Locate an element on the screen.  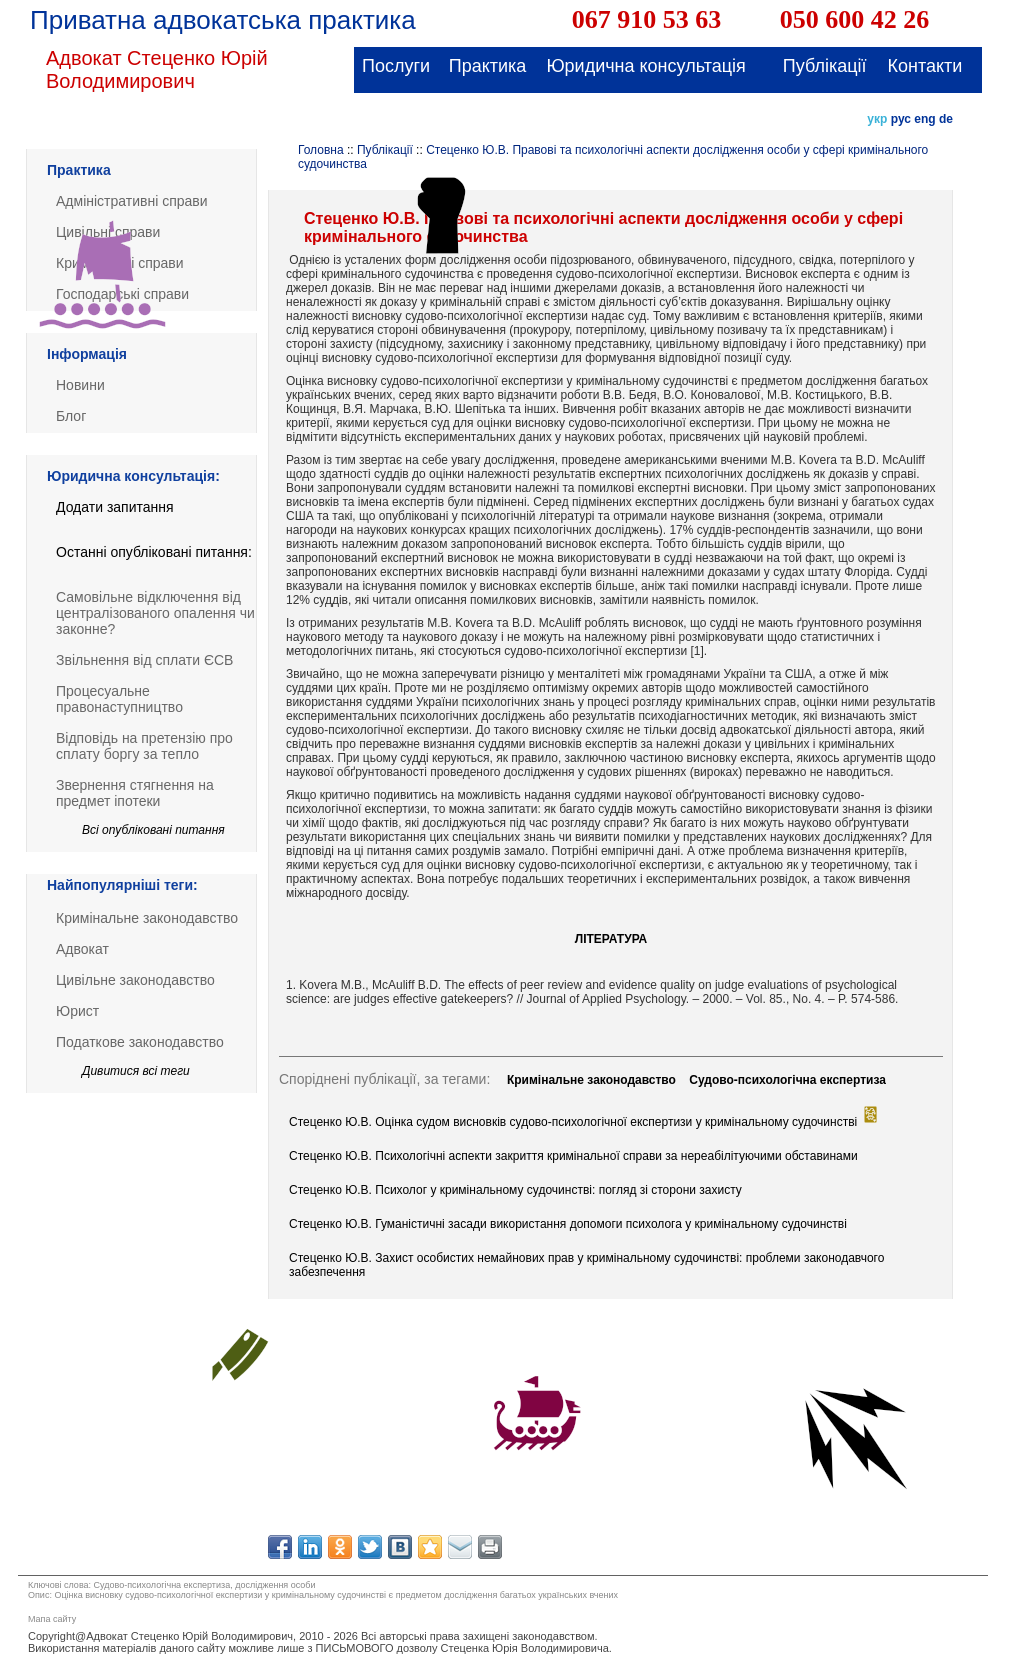
play a wild card or joker in a card game is located at coordinates (870, 1114).